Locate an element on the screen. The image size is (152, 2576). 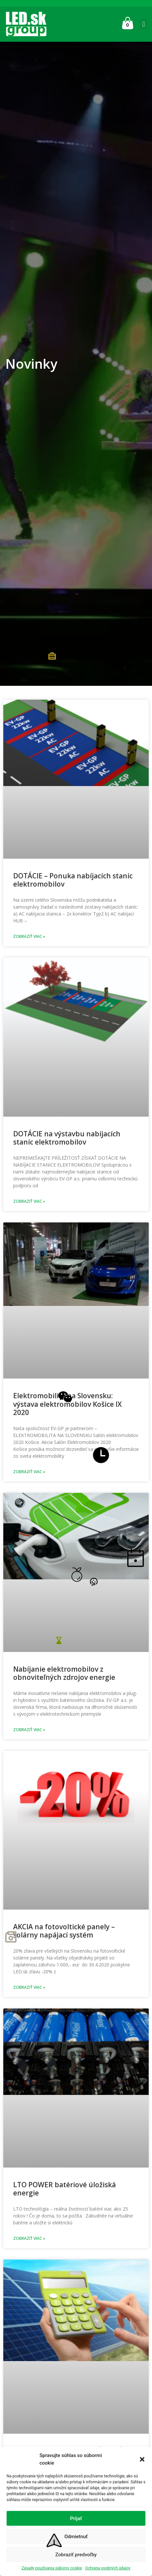
indicates time has expired or countdown complete is located at coordinates (59, 1640).